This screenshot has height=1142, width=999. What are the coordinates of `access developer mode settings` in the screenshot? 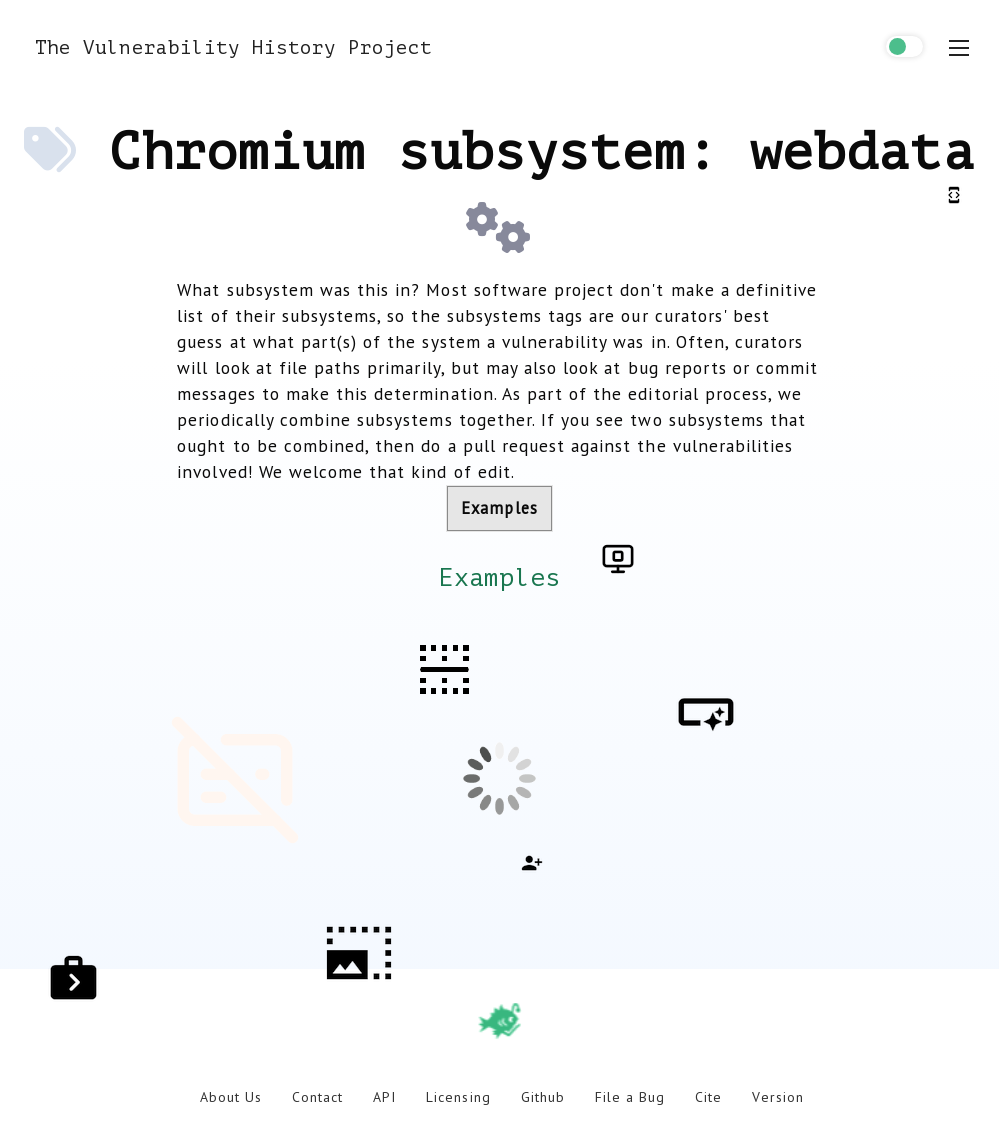 It's located at (954, 195).